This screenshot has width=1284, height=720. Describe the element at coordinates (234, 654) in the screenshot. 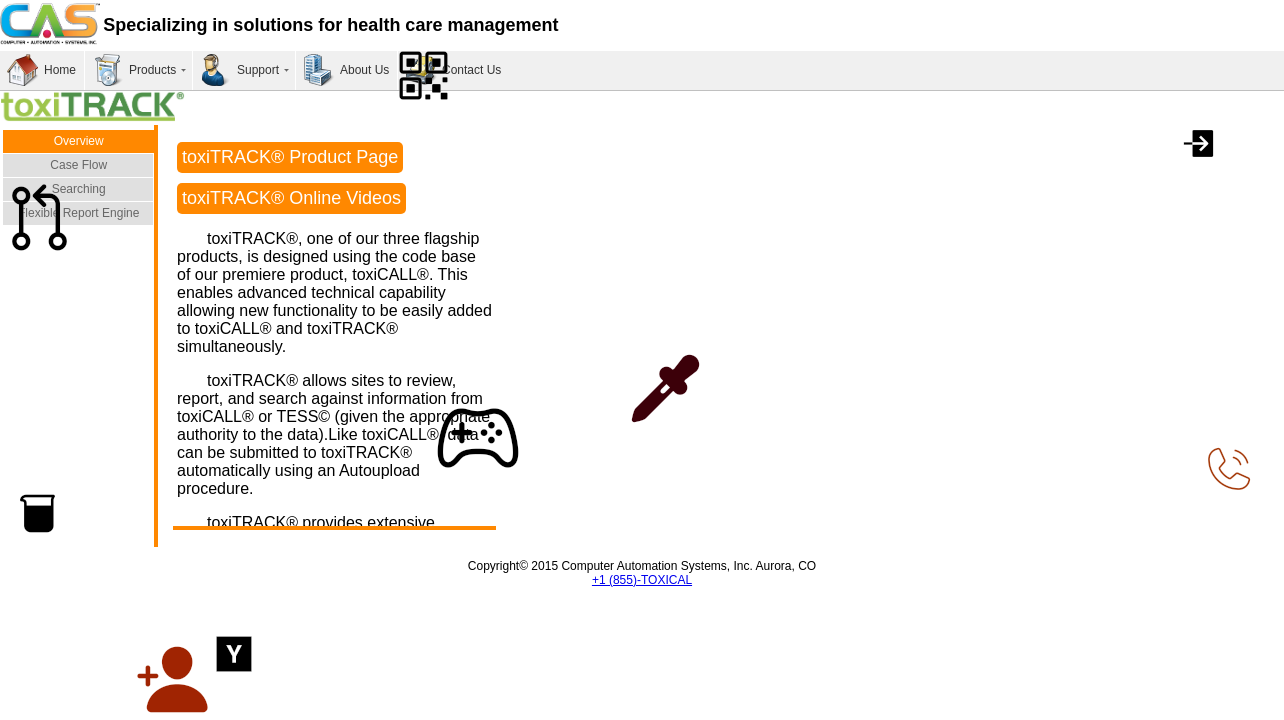

I see `open Hacker News` at that location.